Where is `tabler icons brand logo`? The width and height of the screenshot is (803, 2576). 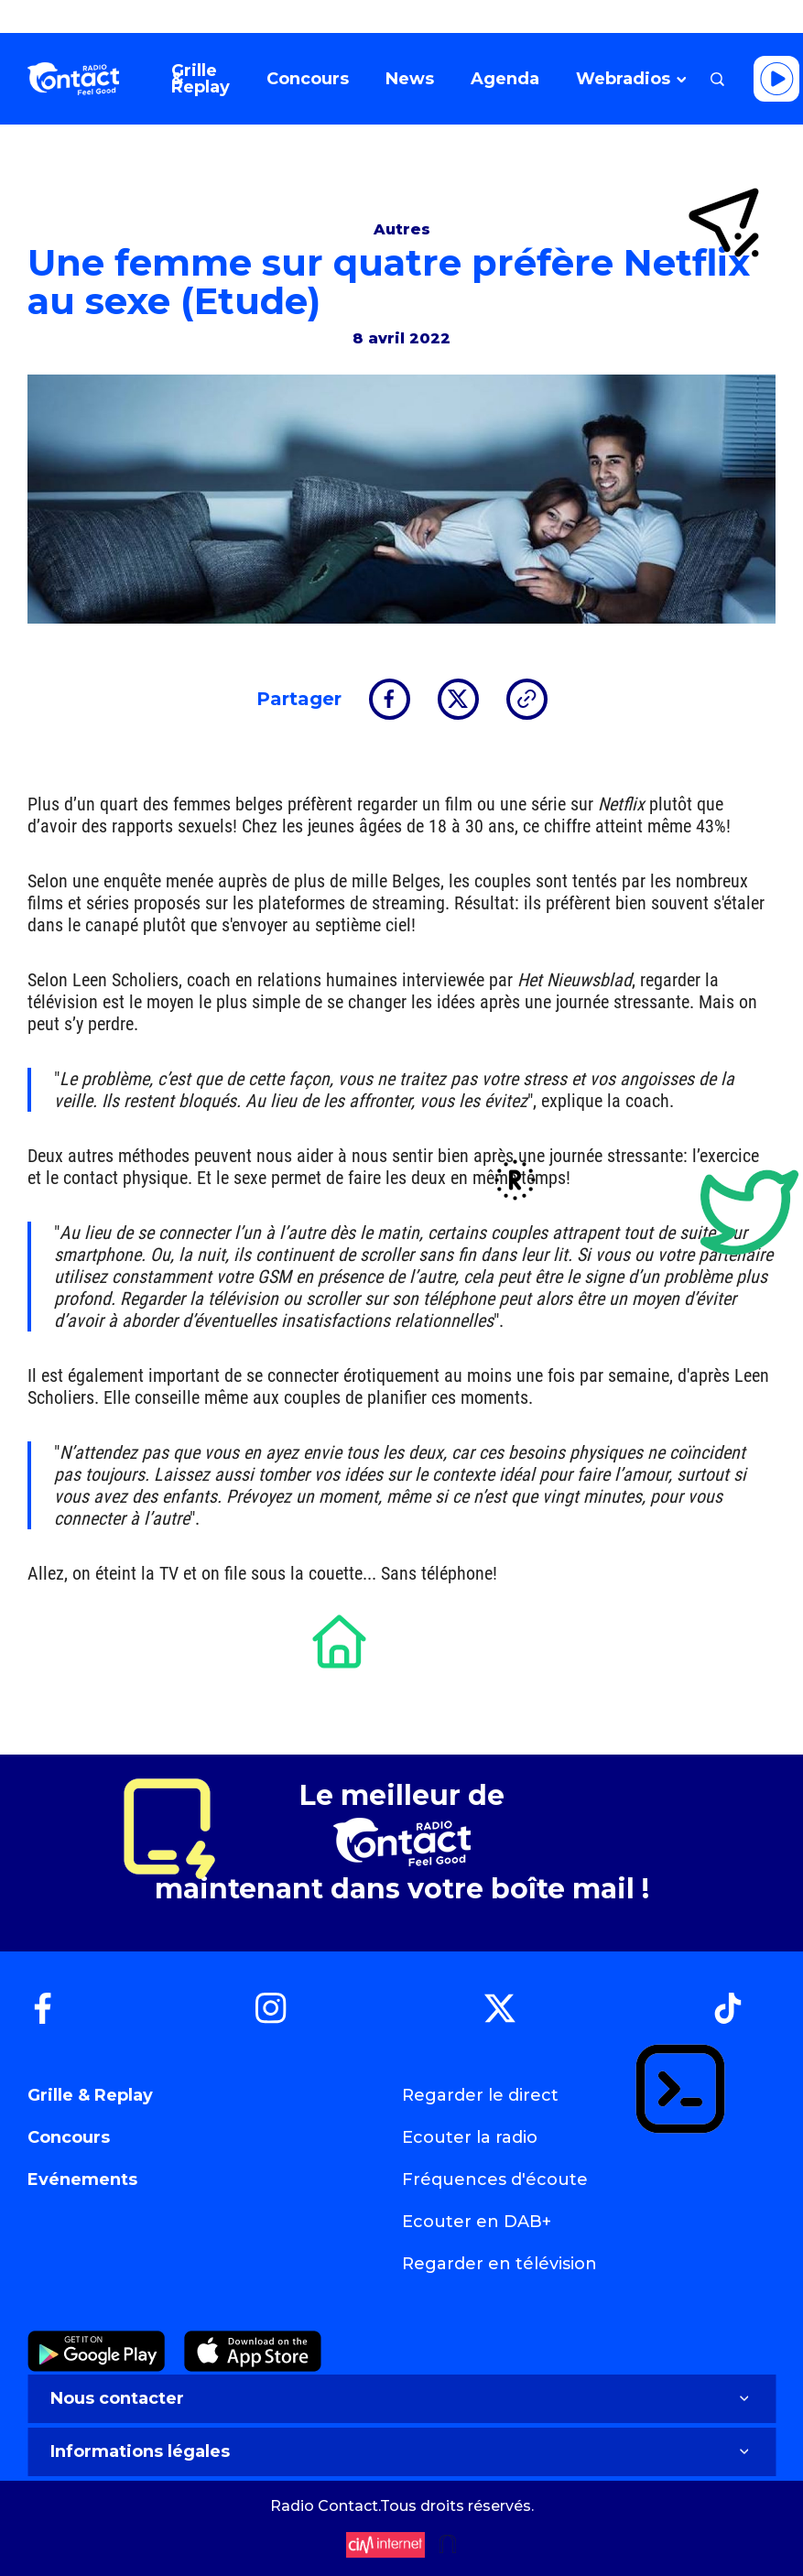 tabler icons brand logo is located at coordinates (680, 2089).